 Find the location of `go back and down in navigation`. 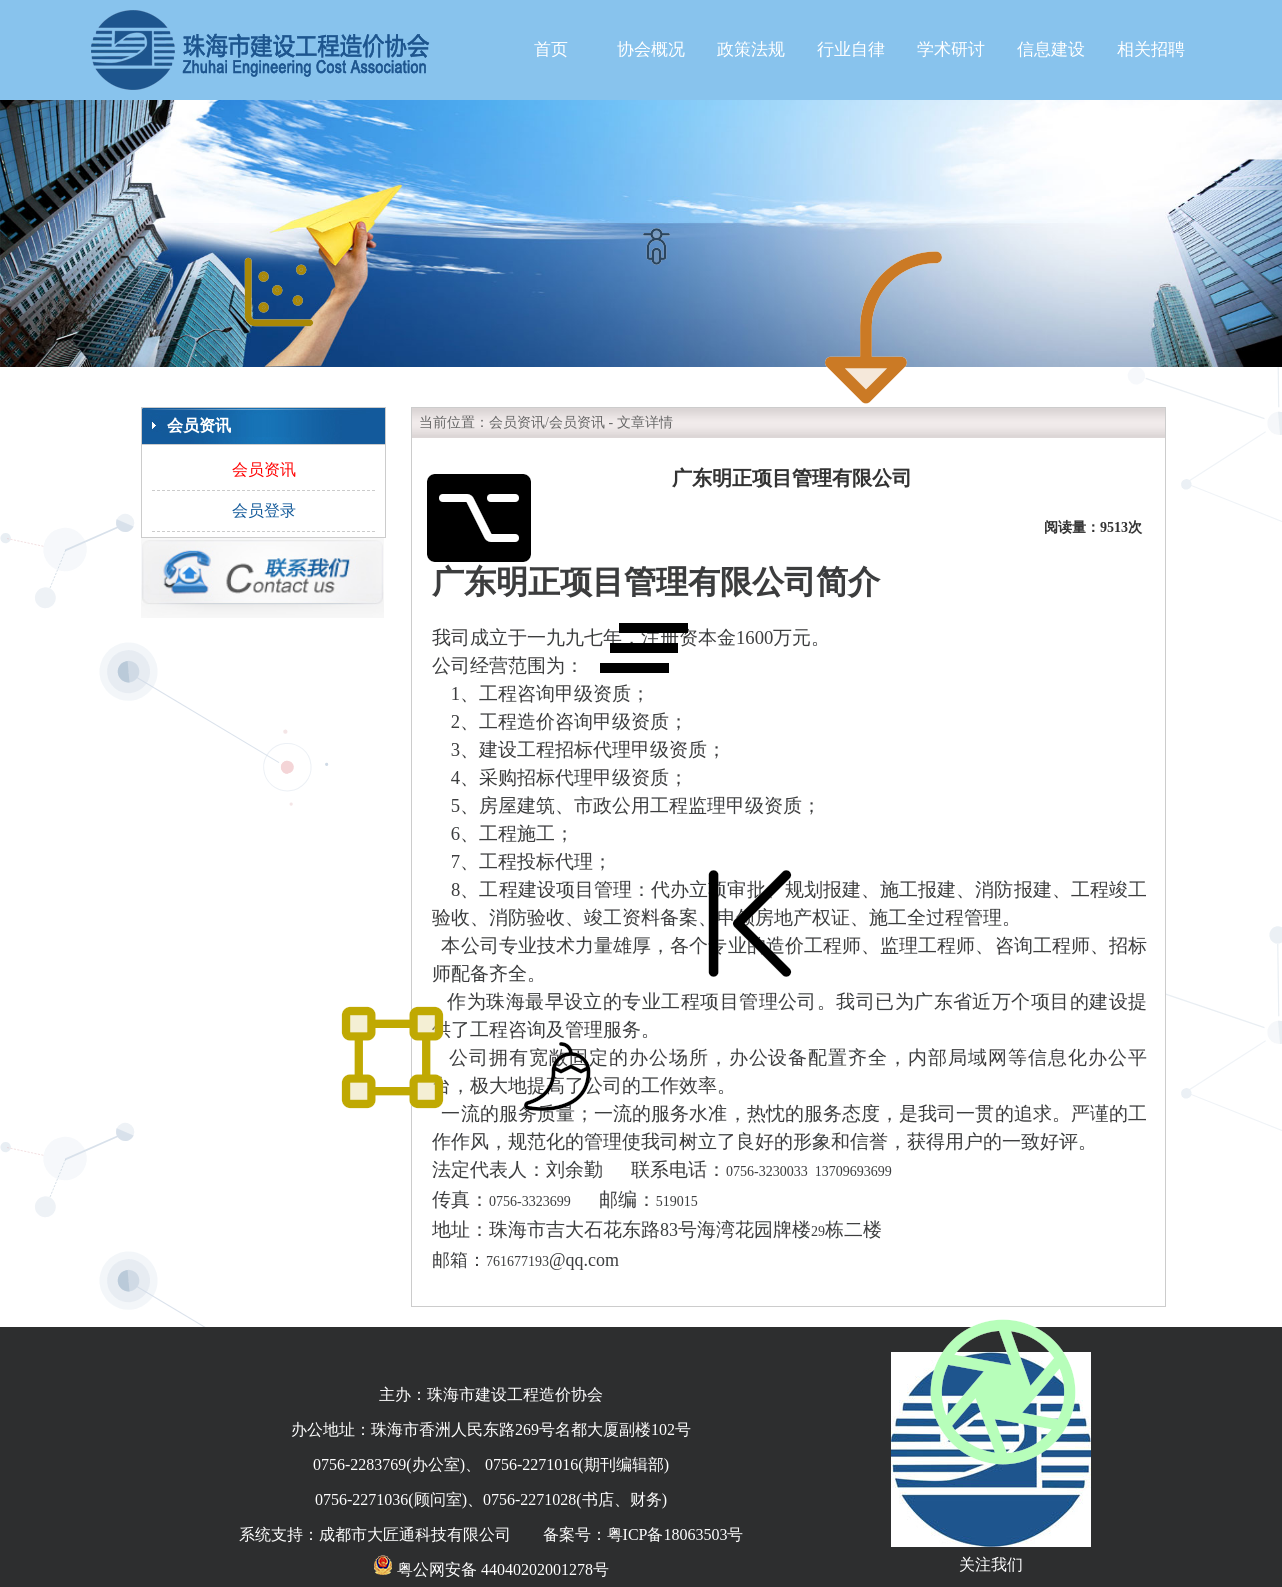

go back and down in navigation is located at coordinates (883, 327).